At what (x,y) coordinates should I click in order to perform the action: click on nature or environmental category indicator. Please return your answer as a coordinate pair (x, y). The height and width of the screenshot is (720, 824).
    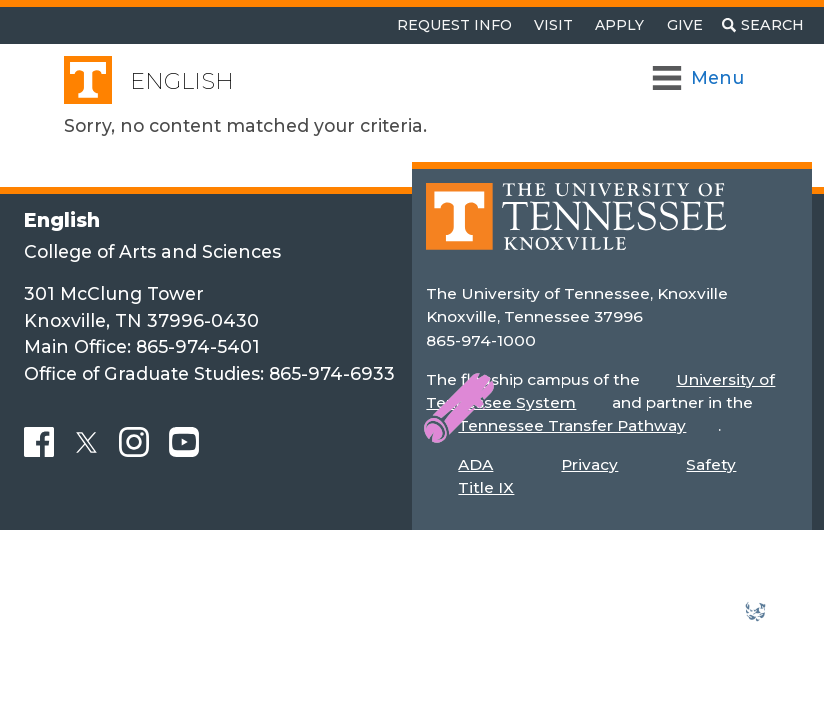
    Looking at the image, I should click on (755, 611).